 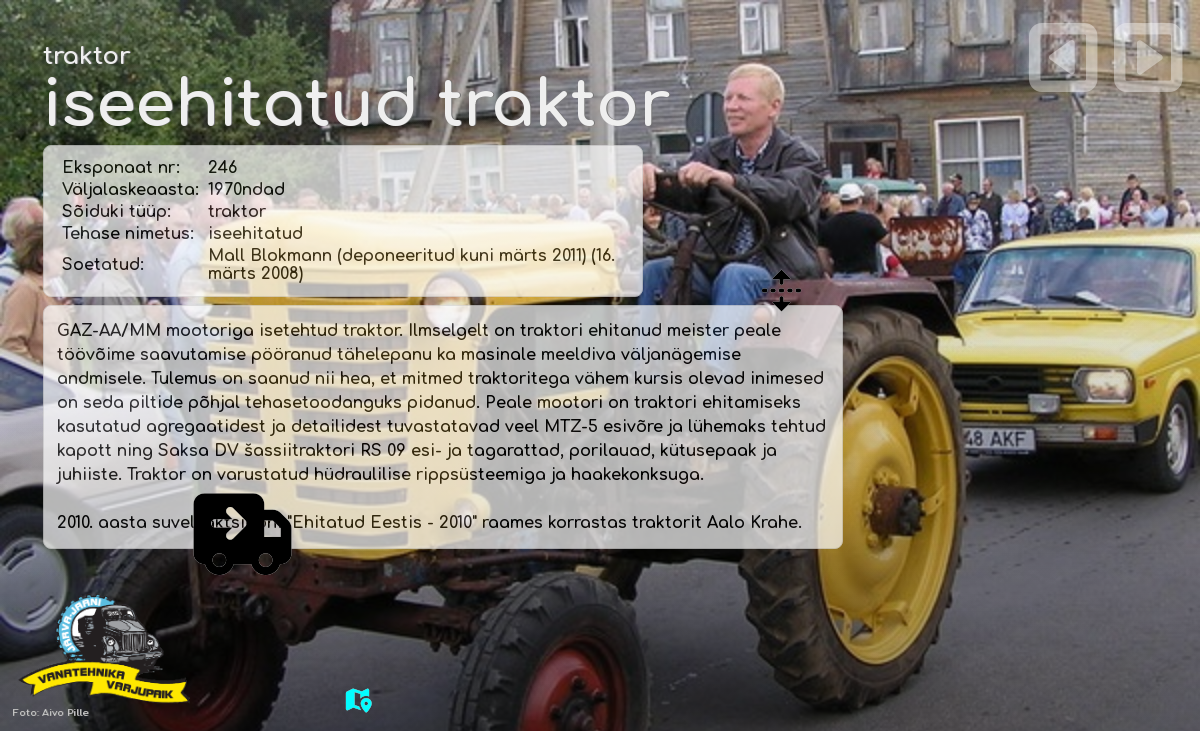 What do you see at coordinates (781, 290) in the screenshot?
I see `expand collapsed content` at bounding box center [781, 290].